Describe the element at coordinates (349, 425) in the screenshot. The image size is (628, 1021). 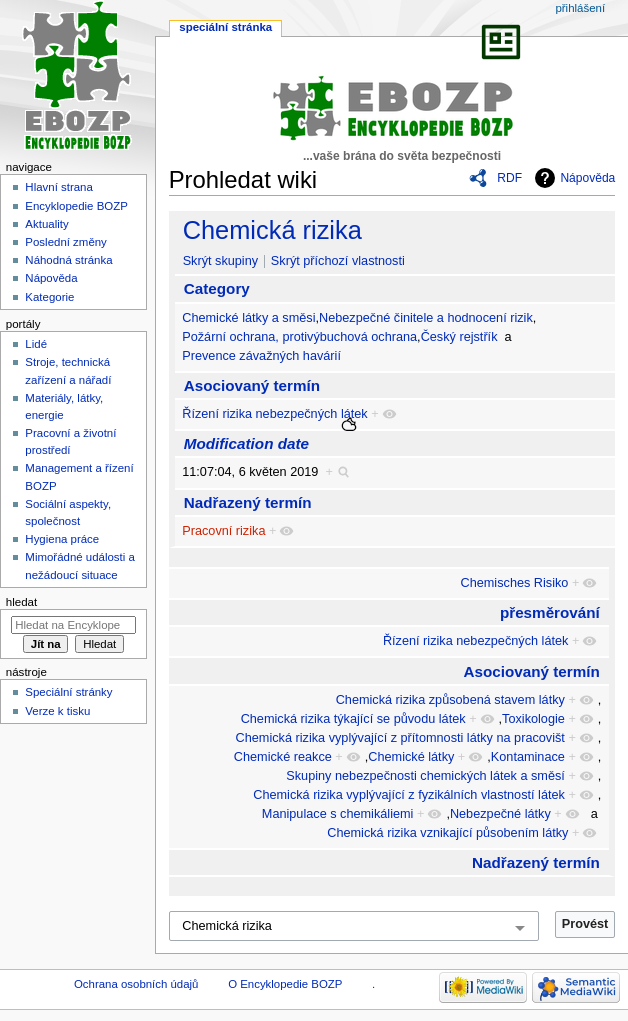
I see `indicates partly cloudy night weather conditions` at that location.